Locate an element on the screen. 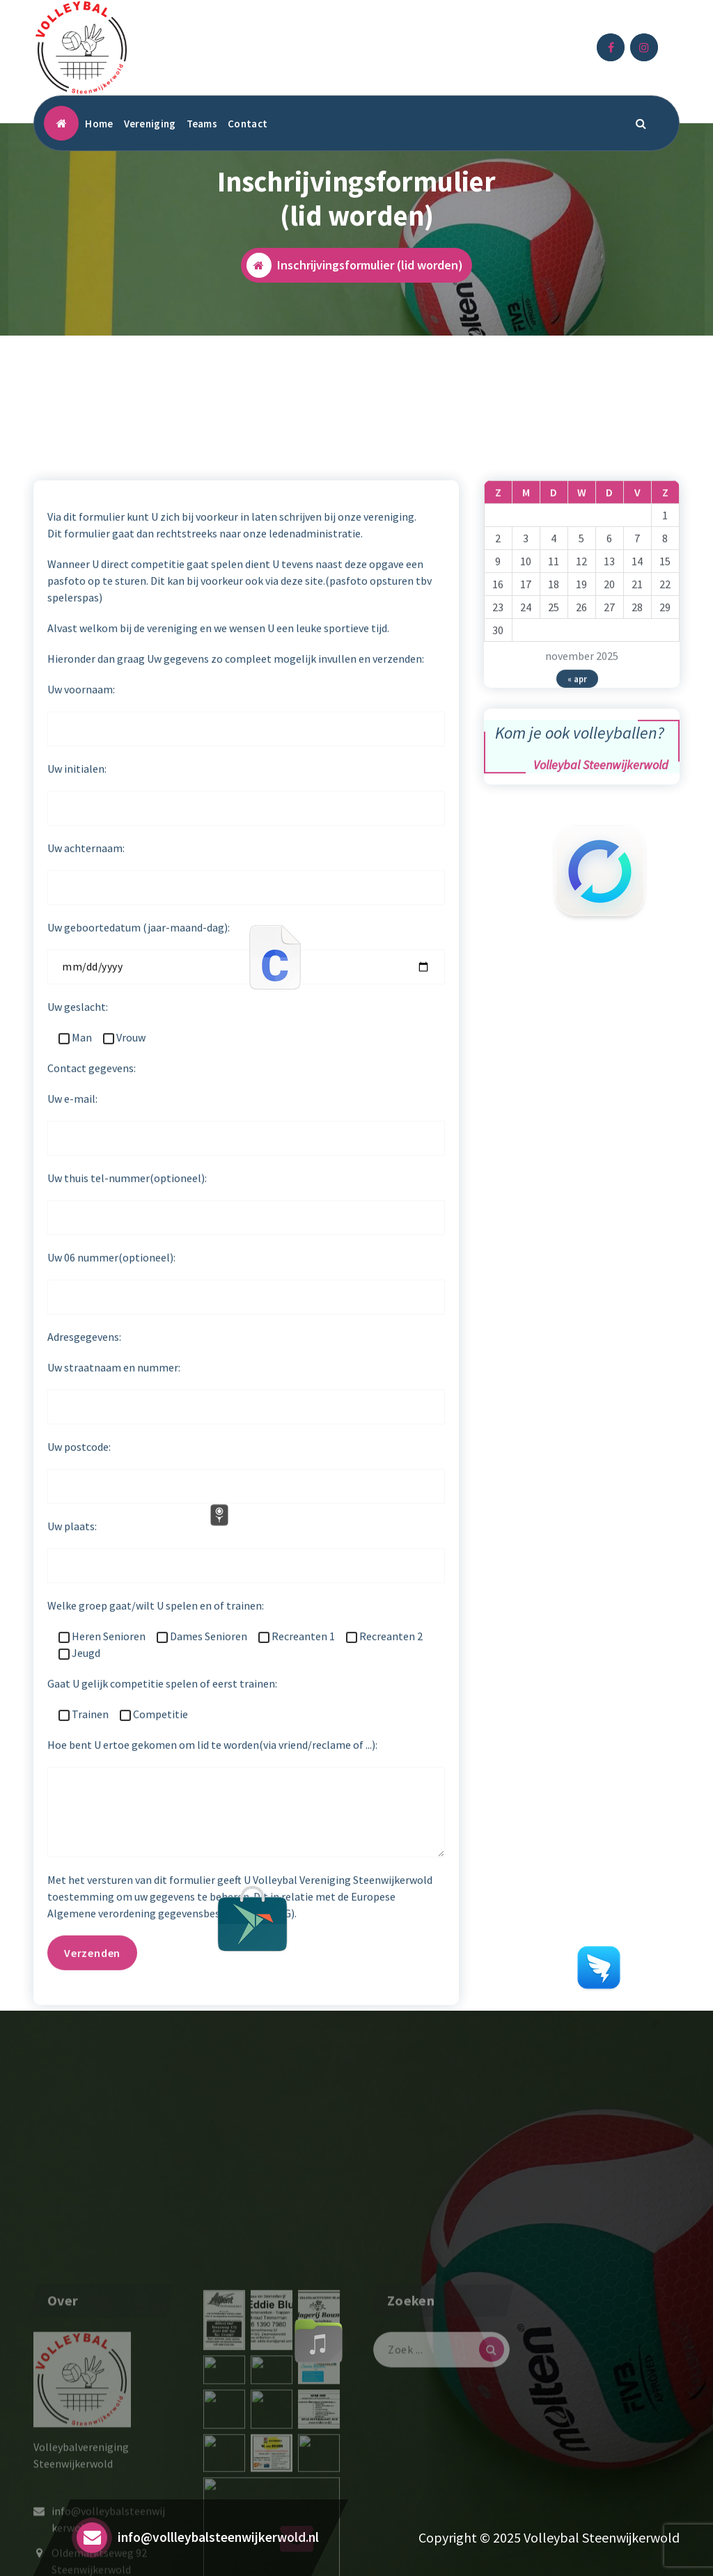  open your music folder is located at coordinates (318, 2341).